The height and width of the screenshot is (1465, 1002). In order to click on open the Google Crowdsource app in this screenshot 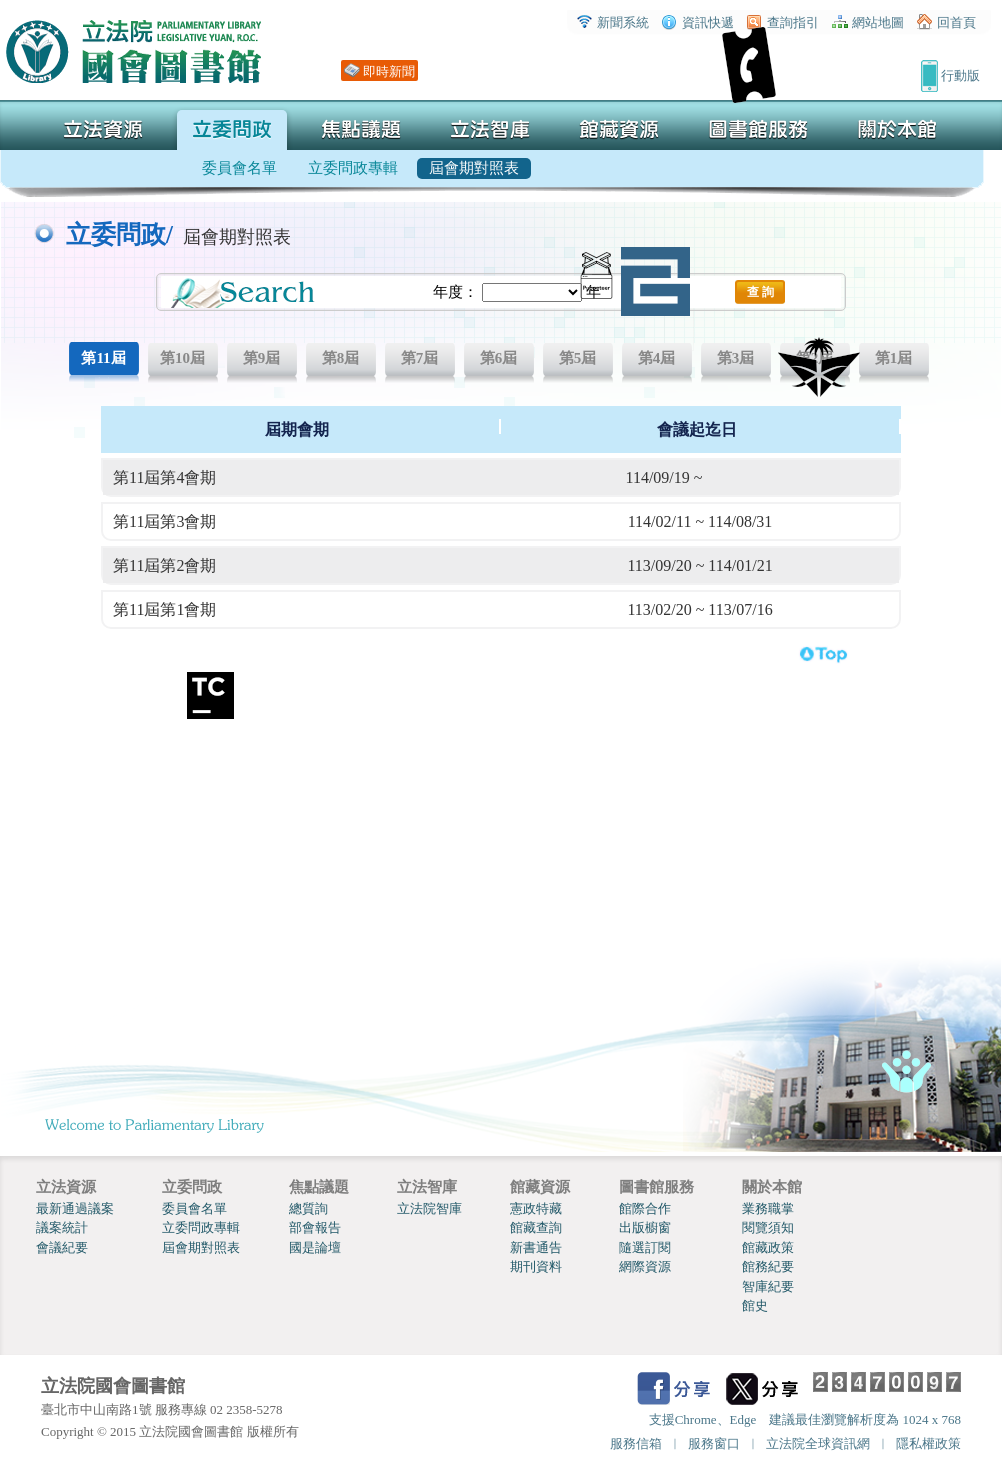, I will do `click(906, 1071)`.